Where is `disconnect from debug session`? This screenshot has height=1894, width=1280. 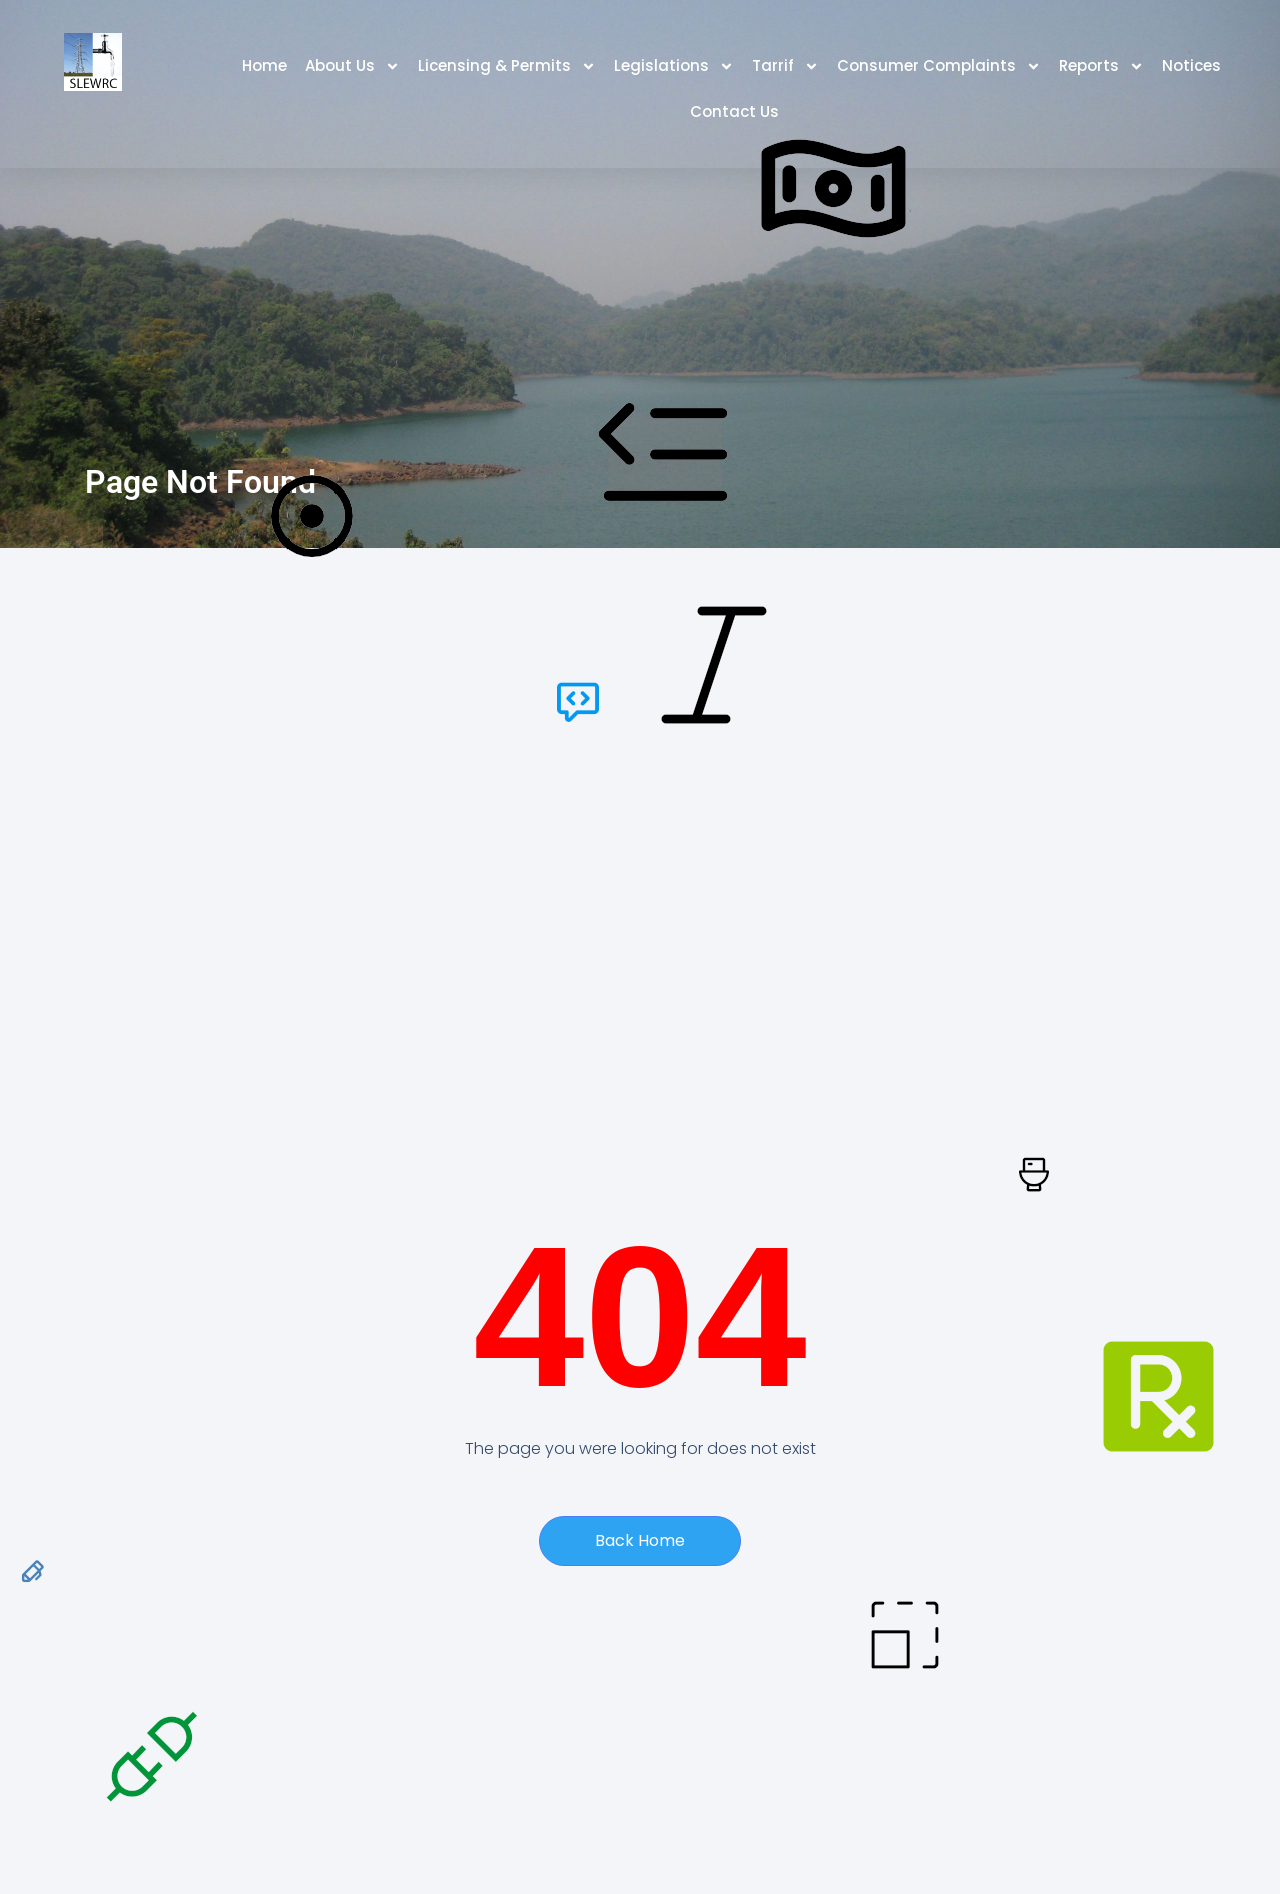
disconnect from debug session is located at coordinates (153, 1758).